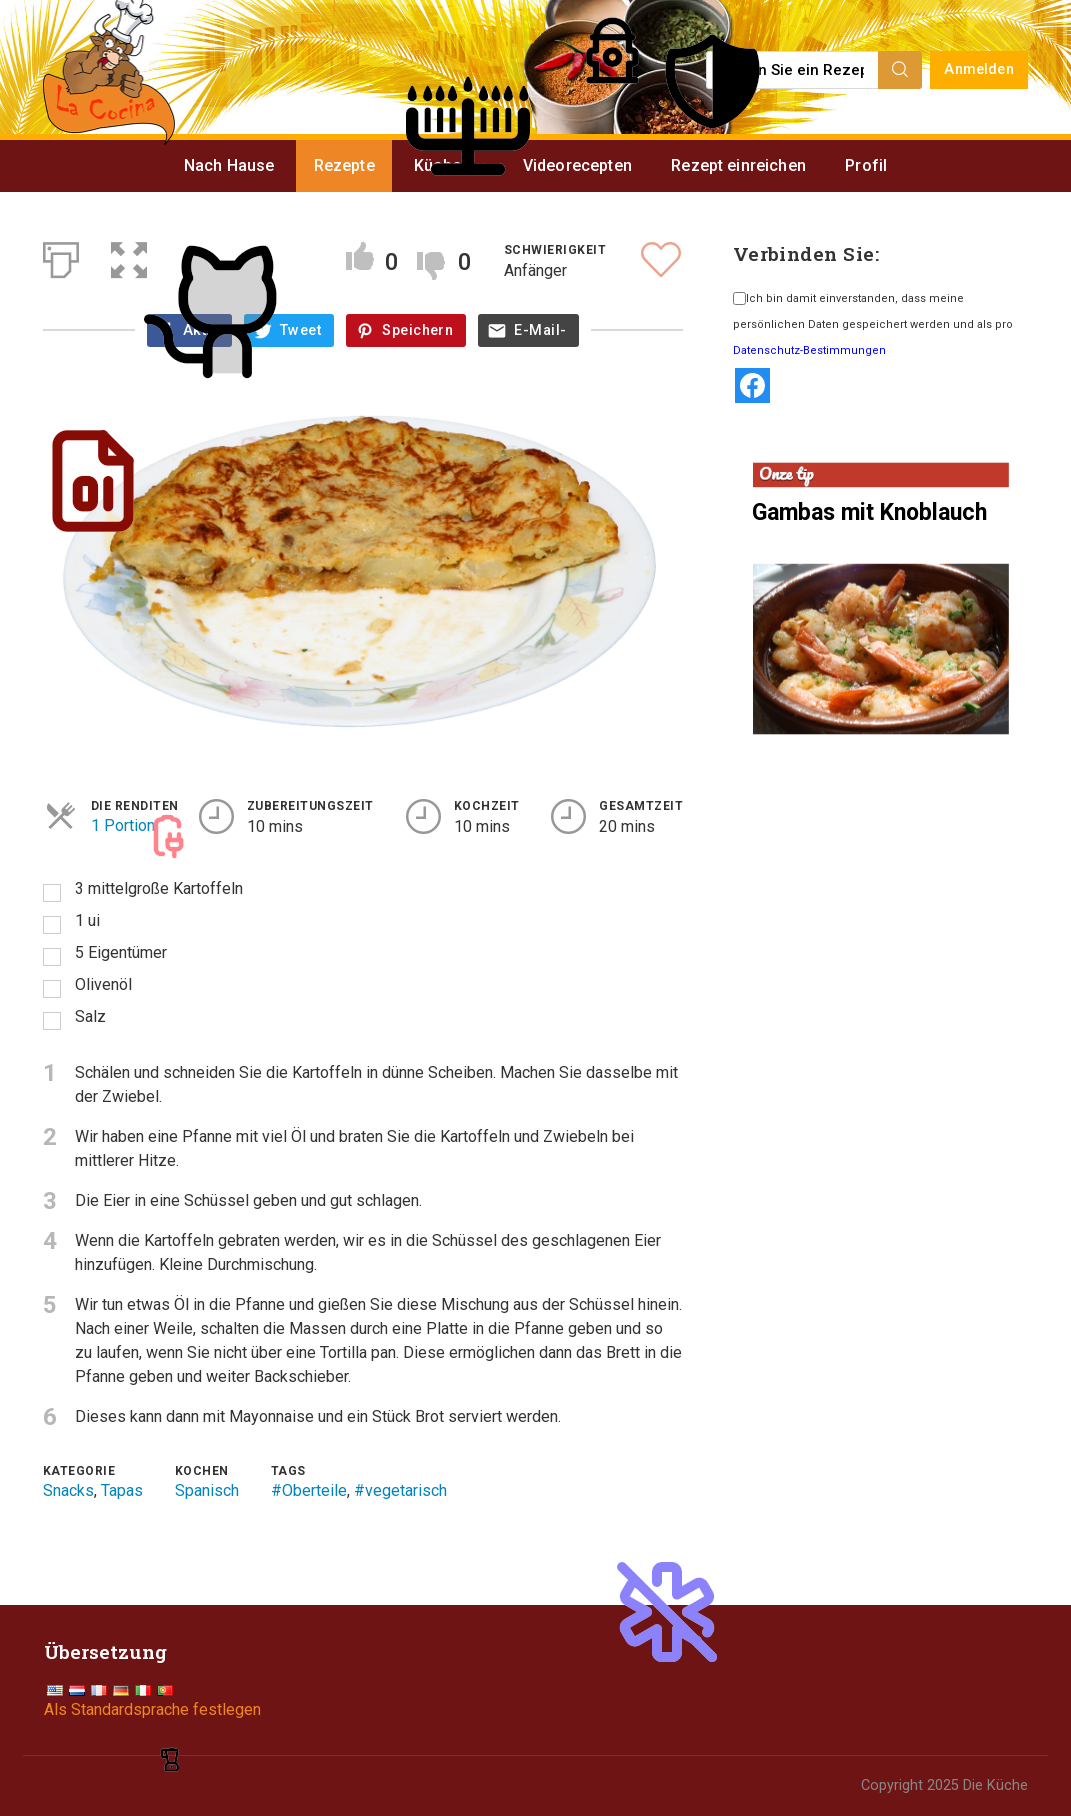  I want to click on indicates fire safety equipment location, so click(612, 50).